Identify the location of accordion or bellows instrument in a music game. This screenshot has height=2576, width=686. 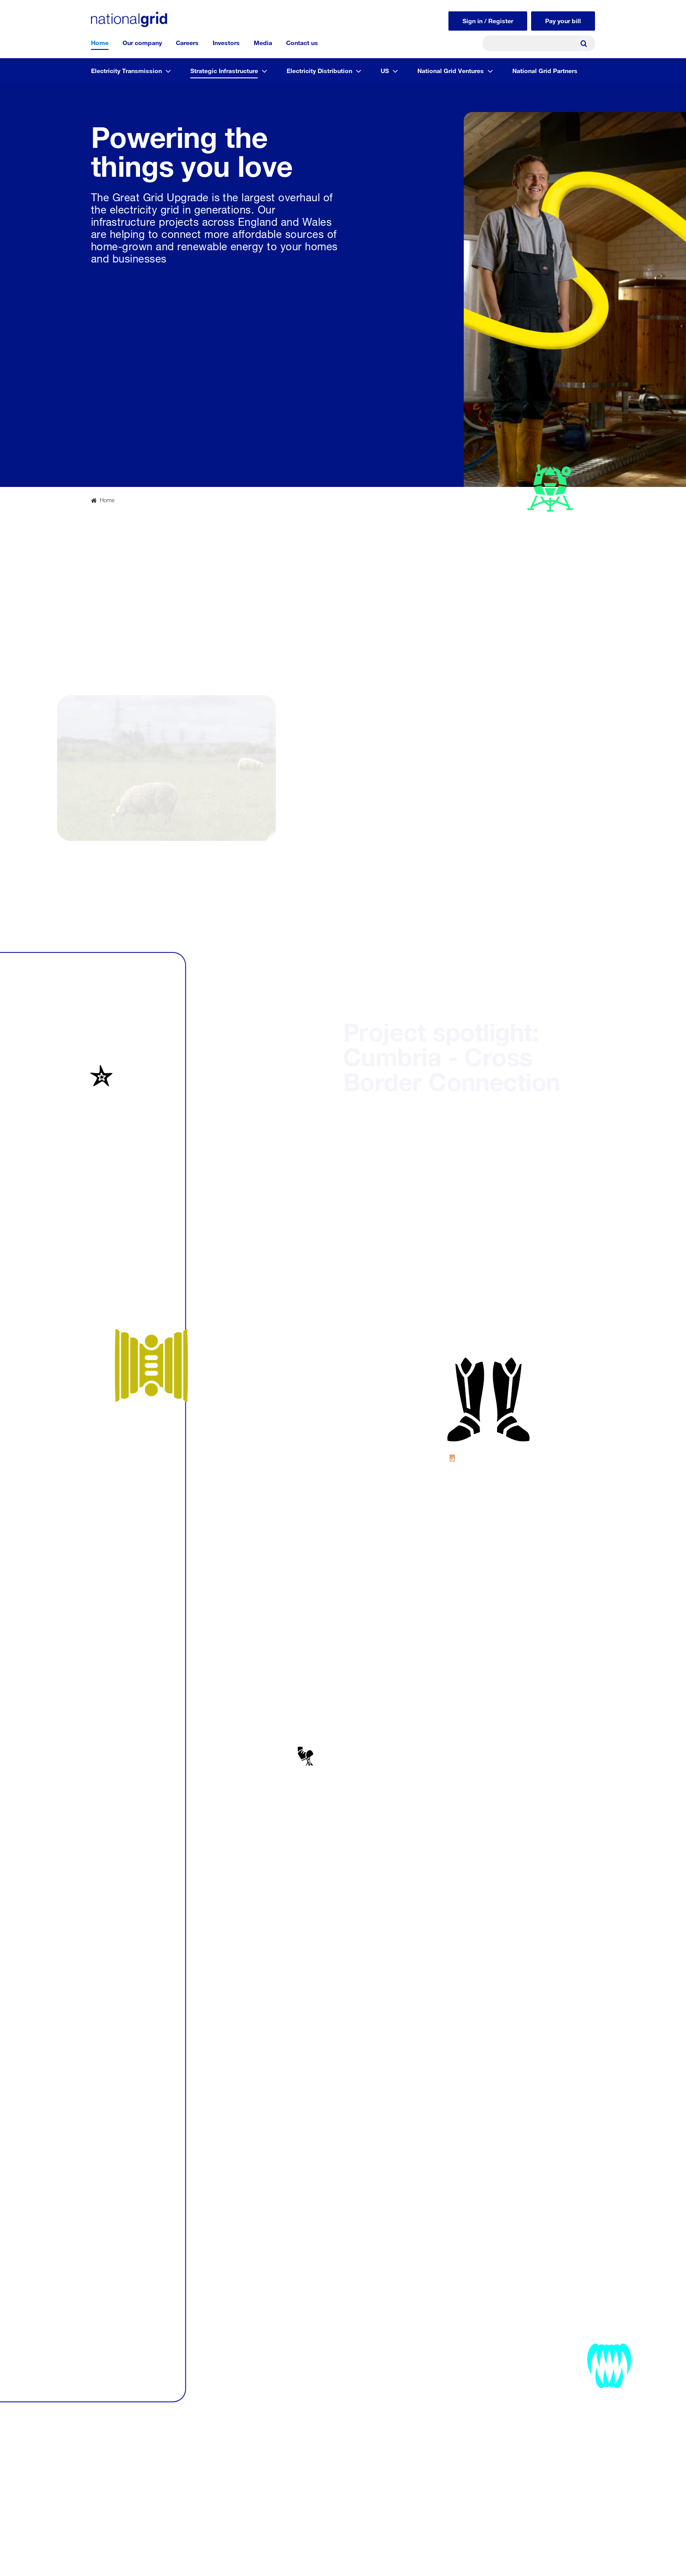
(151, 1365).